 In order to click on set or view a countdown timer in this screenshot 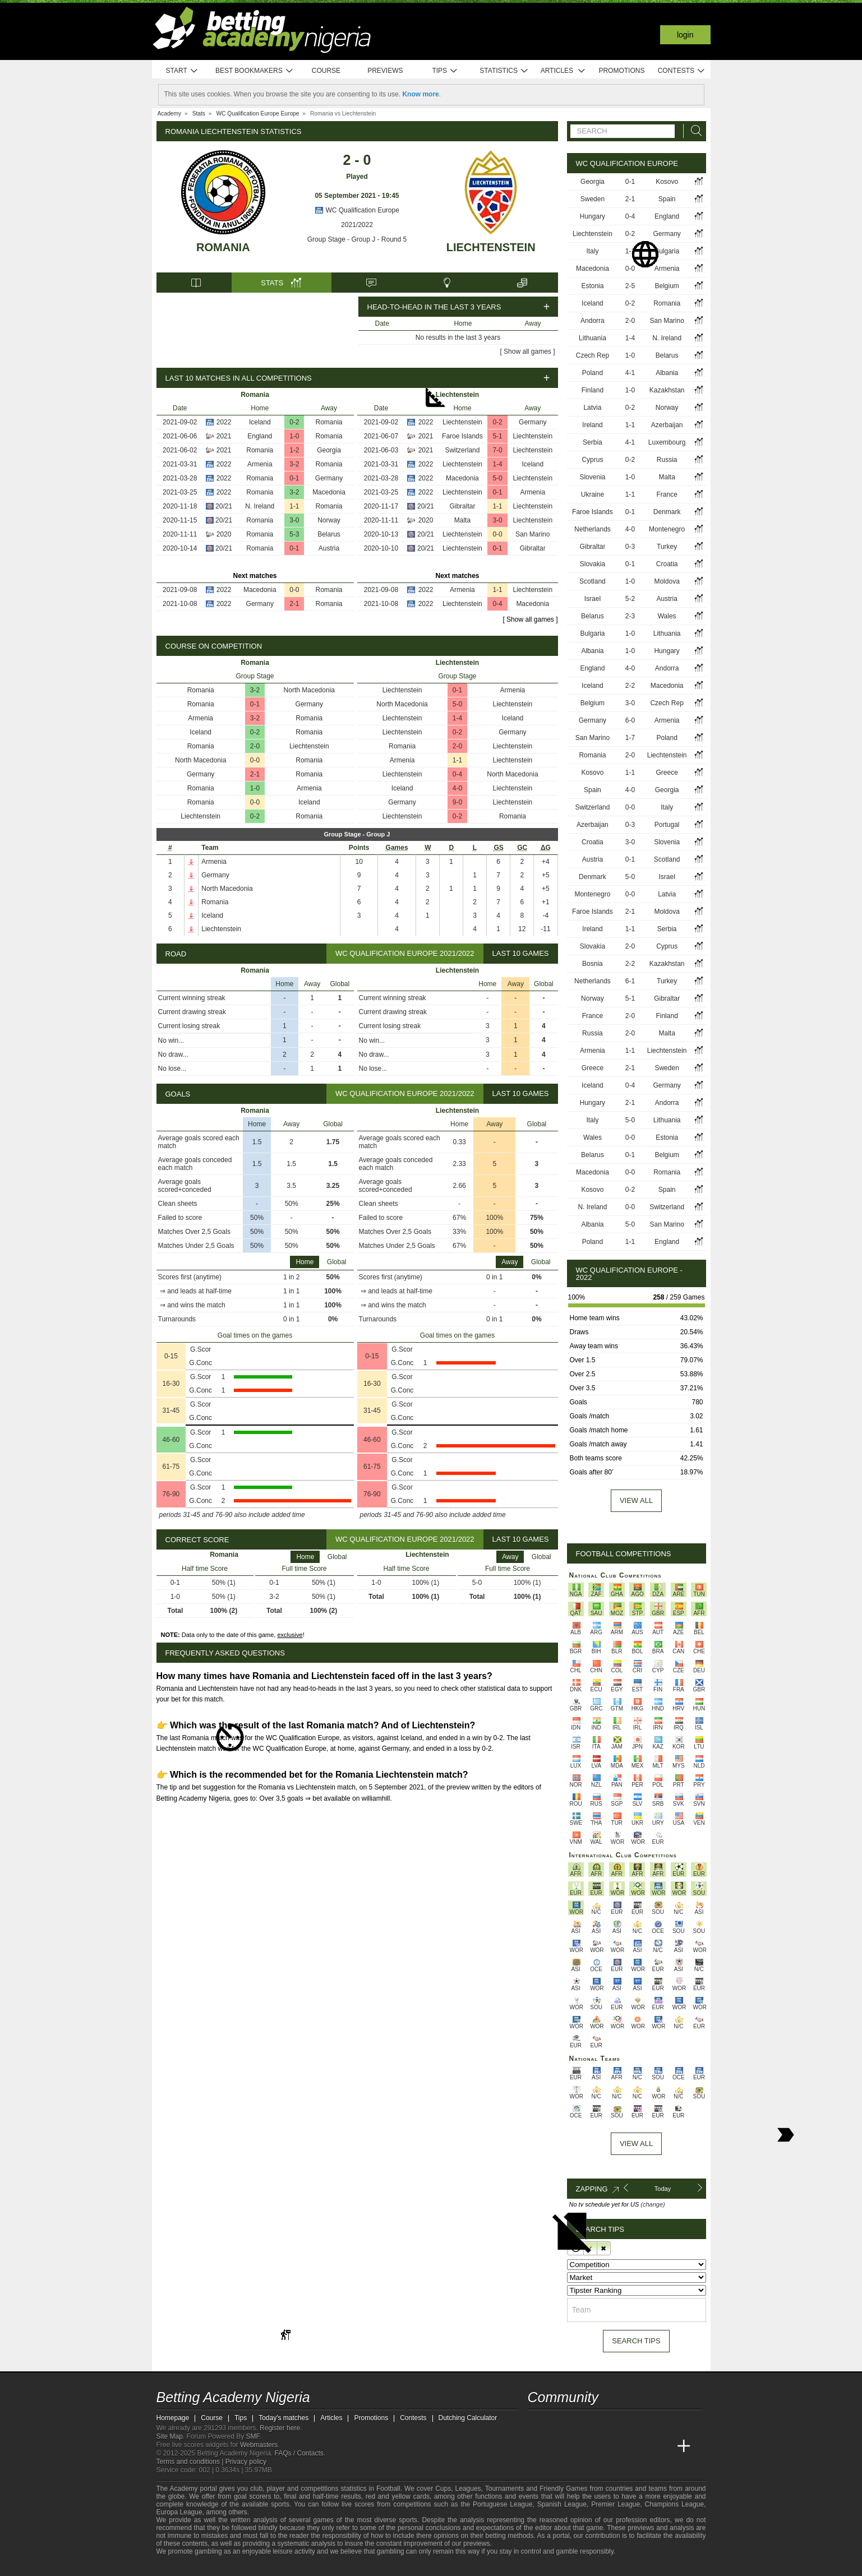, I will do `click(230, 1737)`.